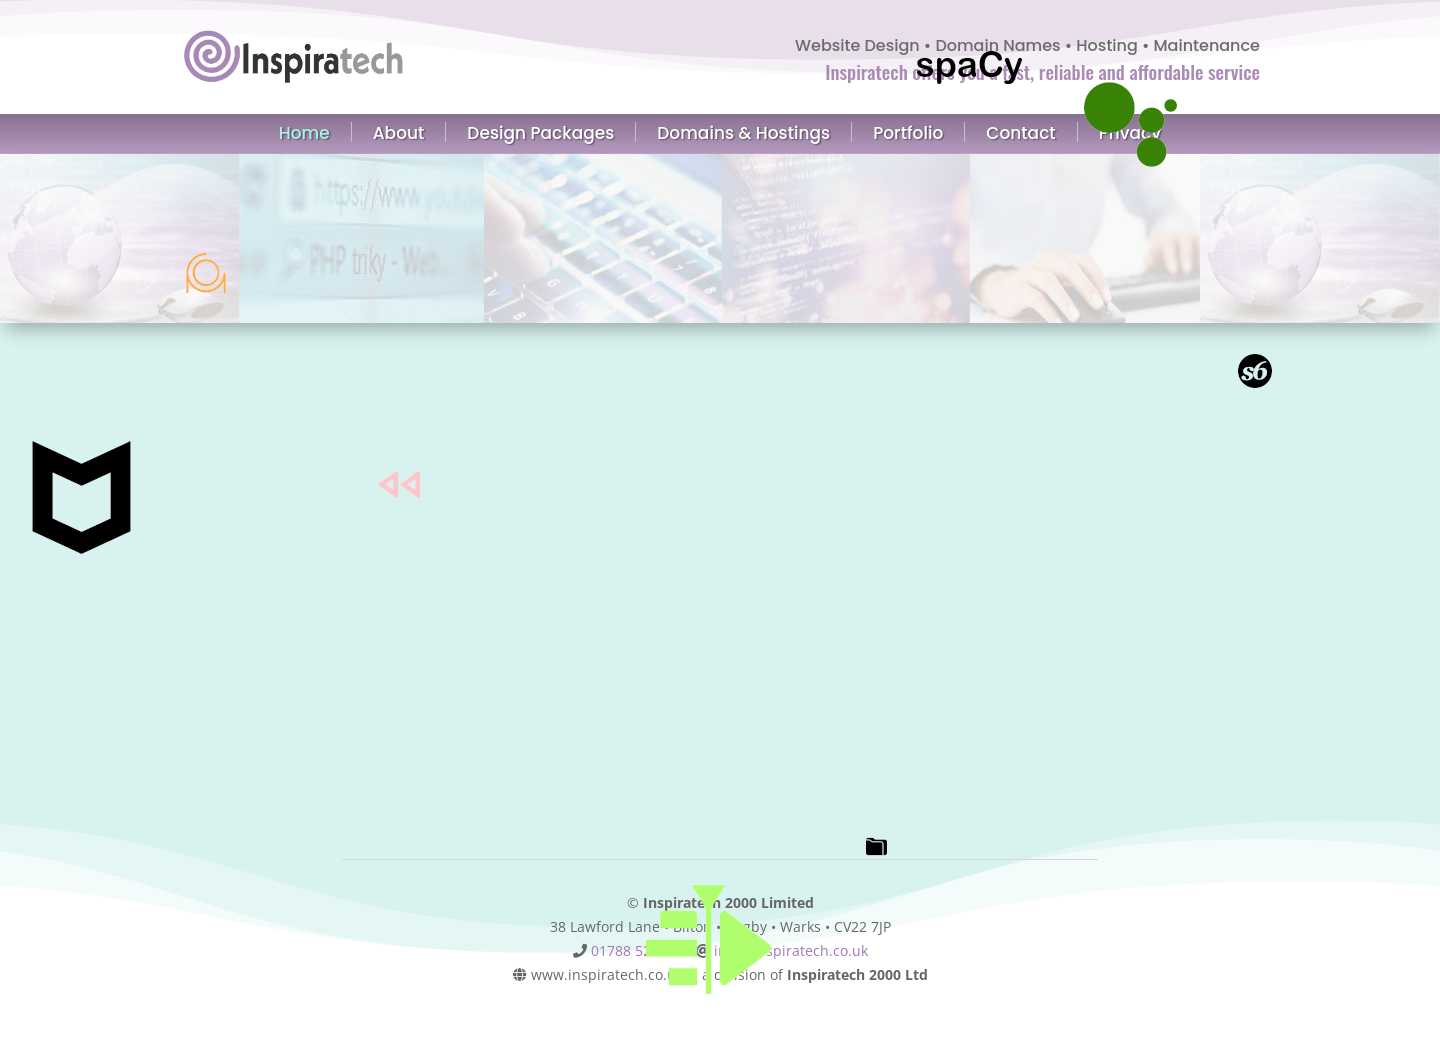 This screenshot has height=1056, width=1440. Describe the element at coordinates (400, 484) in the screenshot. I see `rewind or skip backward in media playback` at that location.